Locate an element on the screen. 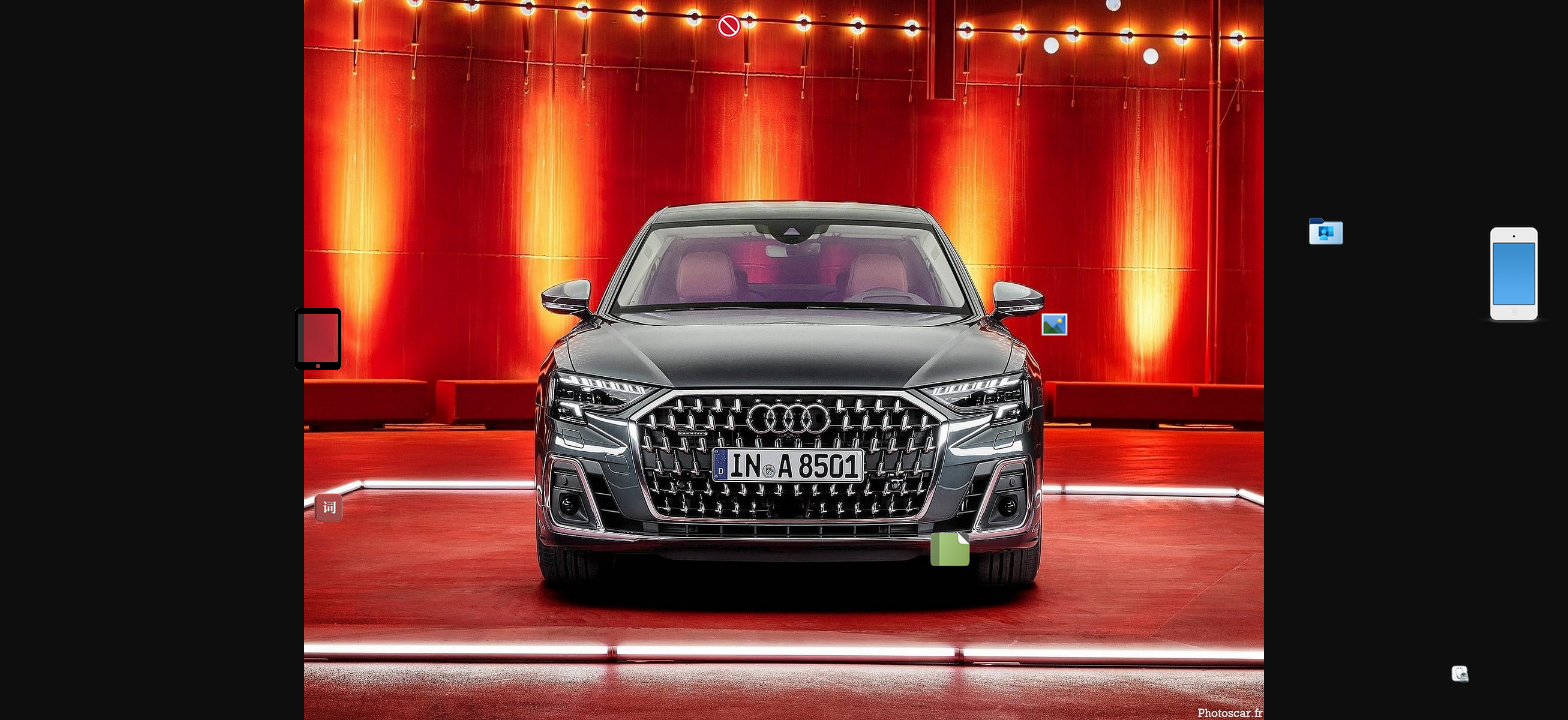 The image size is (1568, 720). access your photo library is located at coordinates (1054, 324).